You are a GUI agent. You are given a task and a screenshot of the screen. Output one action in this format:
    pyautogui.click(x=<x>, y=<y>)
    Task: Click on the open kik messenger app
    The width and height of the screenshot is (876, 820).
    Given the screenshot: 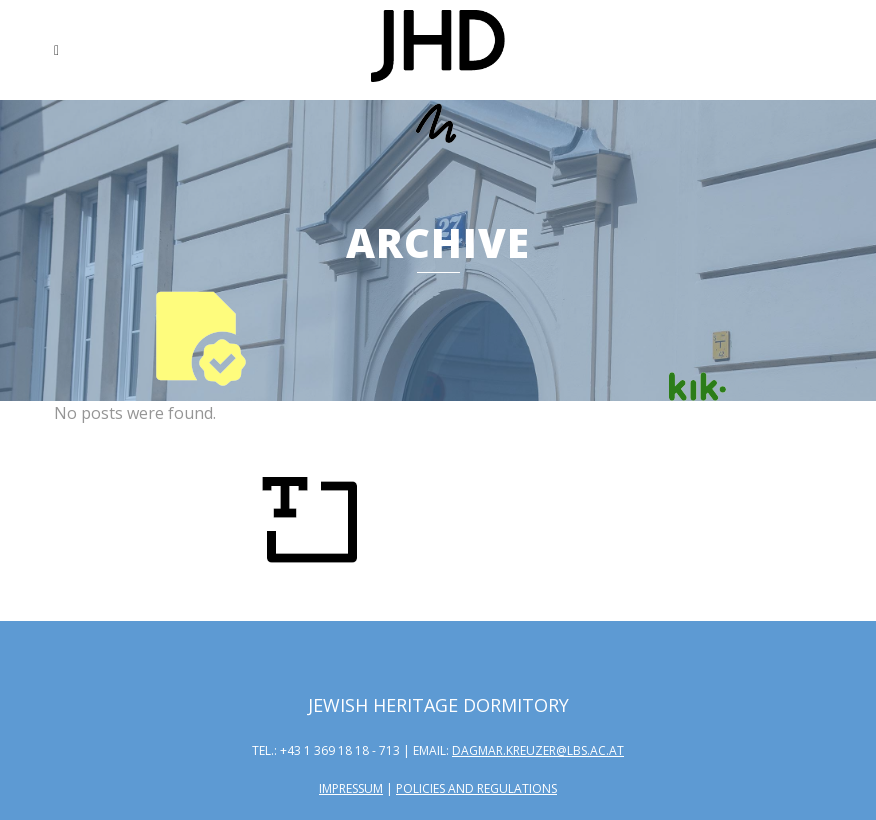 What is the action you would take?
    pyautogui.click(x=697, y=386)
    